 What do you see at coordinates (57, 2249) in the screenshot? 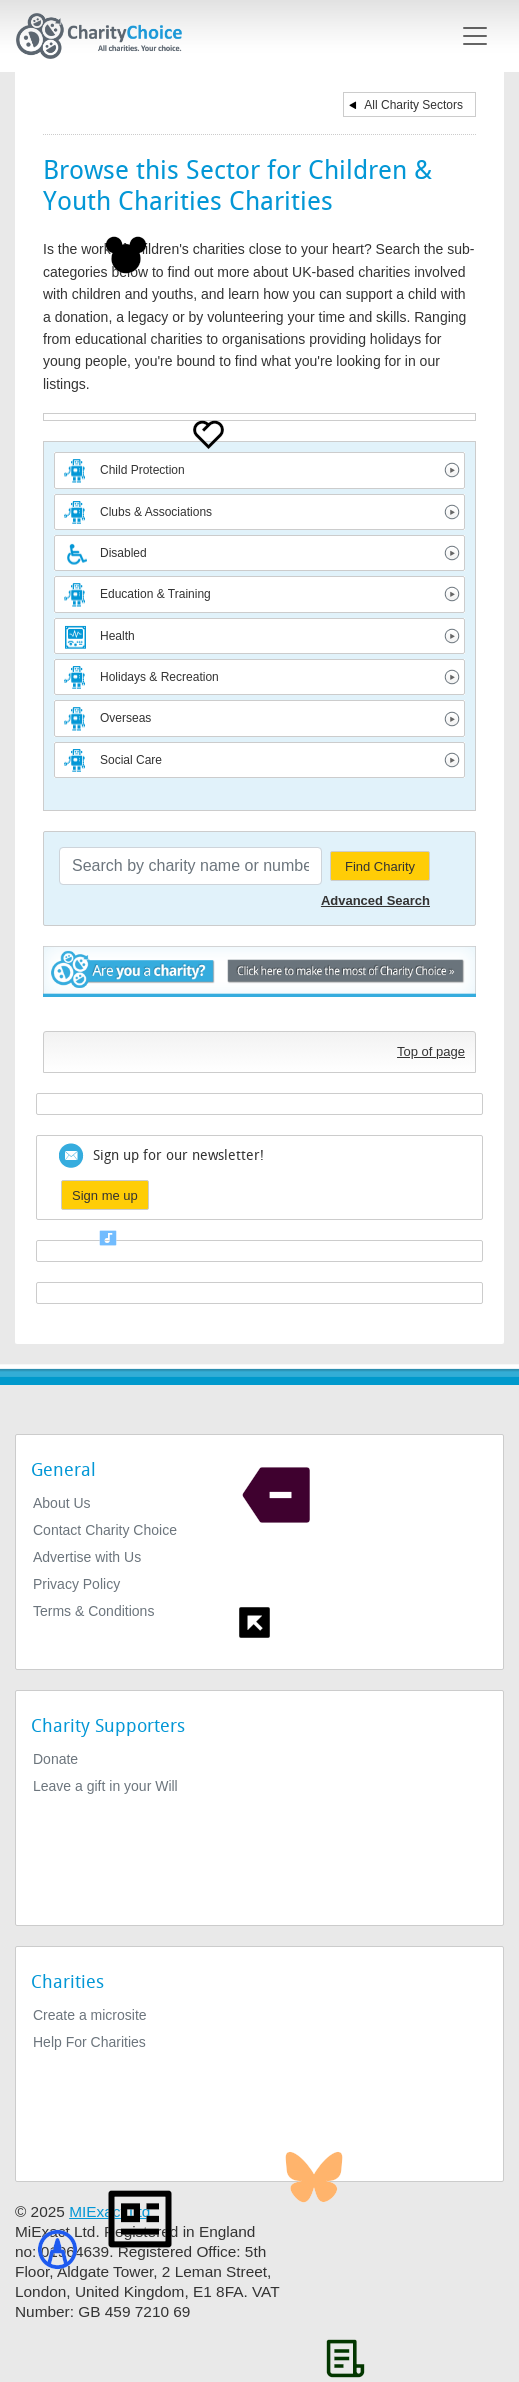
I see `sketch app logo` at bounding box center [57, 2249].